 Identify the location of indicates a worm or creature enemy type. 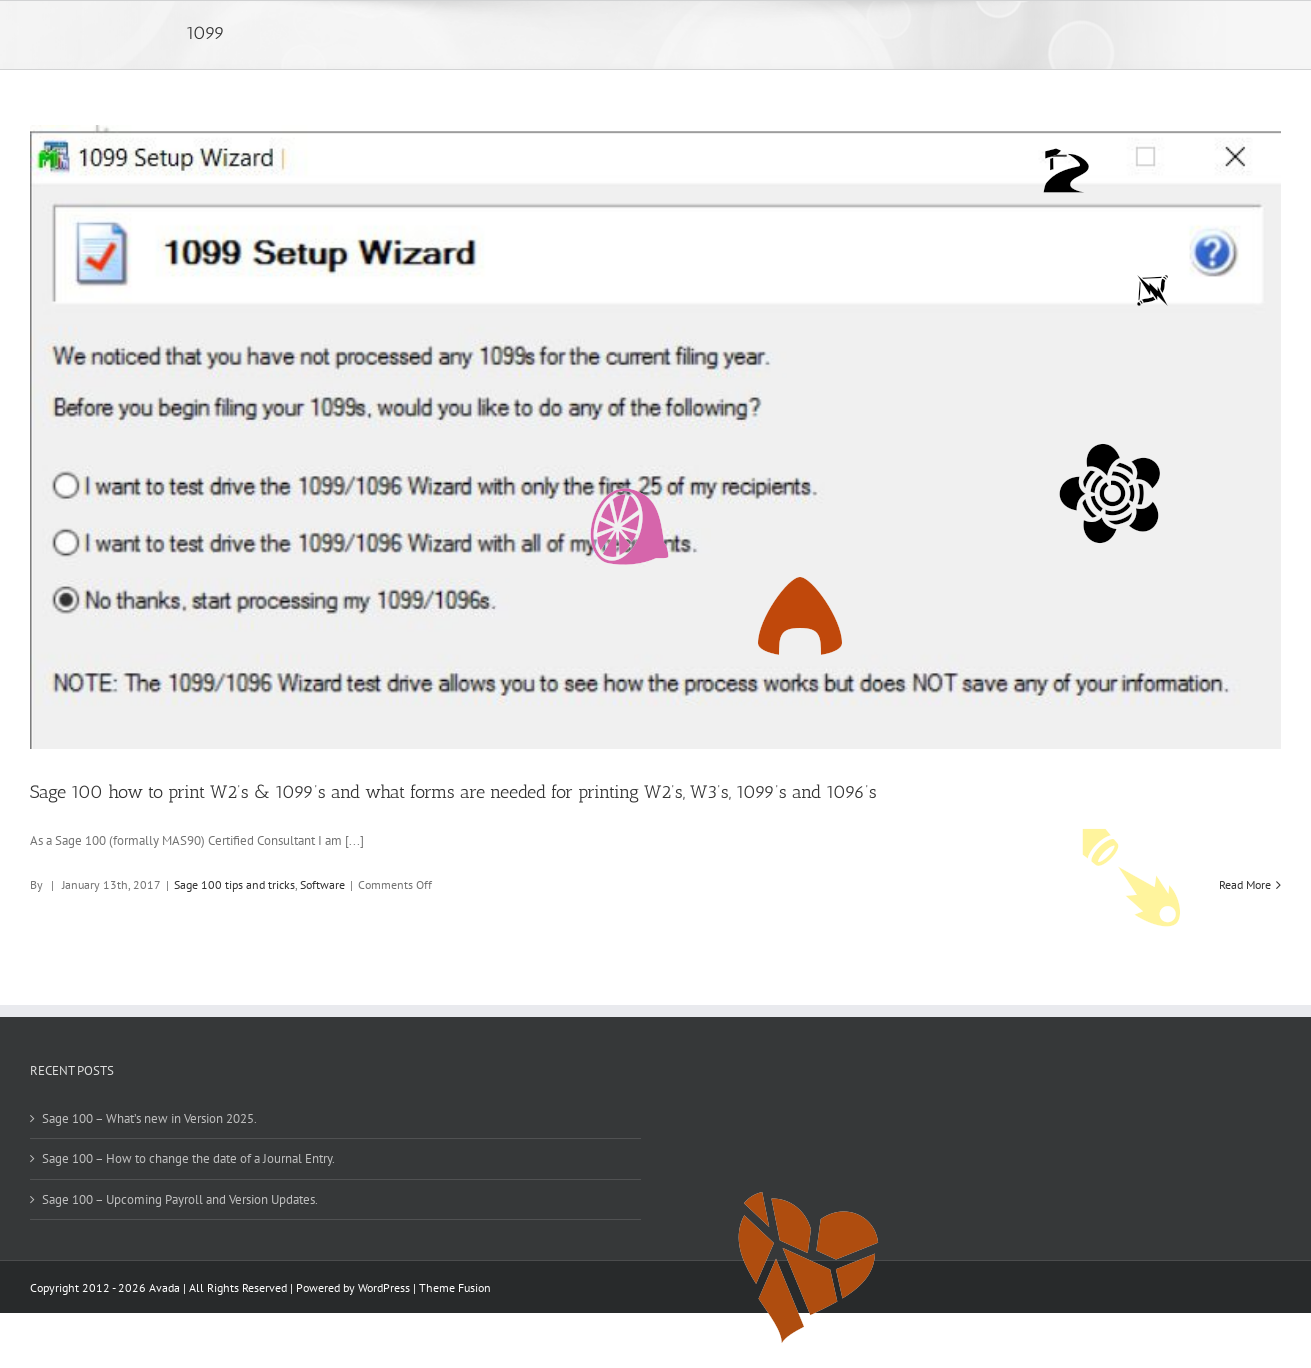
(1110, 493).